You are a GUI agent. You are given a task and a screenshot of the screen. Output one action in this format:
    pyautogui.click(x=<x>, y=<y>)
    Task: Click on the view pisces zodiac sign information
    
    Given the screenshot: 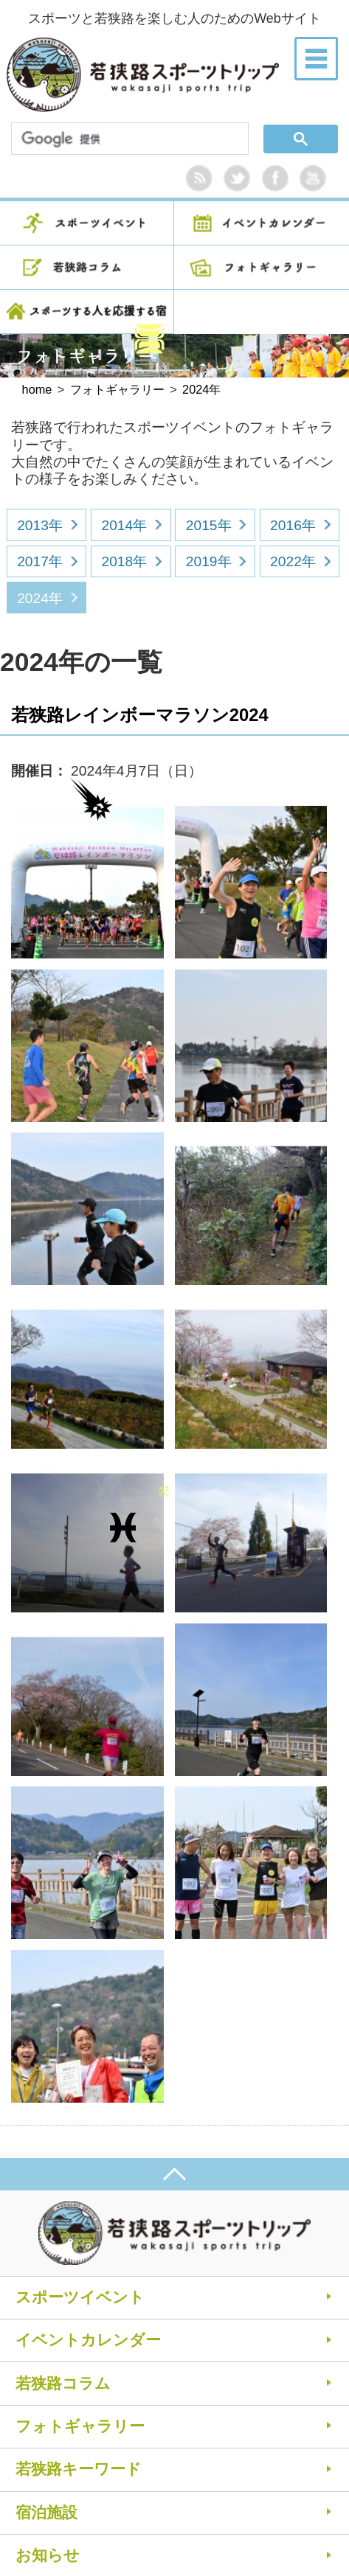 What is the action you would take?
    pyautogui.click(x=123, y=1528)
    